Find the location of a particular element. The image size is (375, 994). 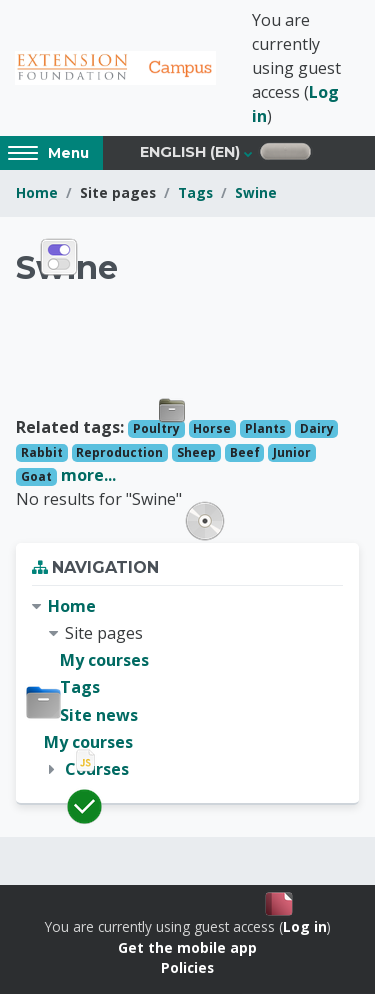

indicates file has been successfully synced and shared is located at coordinates (84, 806).